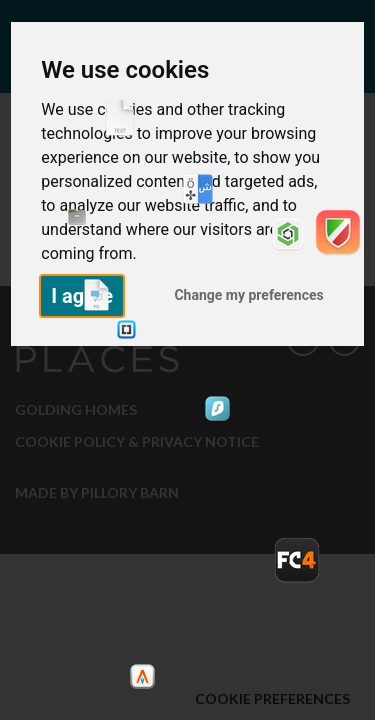 The width and height of the screenshot is (375, 720). Describe the element at coordinates (198, 189) in the screenshot. I see `open character map application` at that location.